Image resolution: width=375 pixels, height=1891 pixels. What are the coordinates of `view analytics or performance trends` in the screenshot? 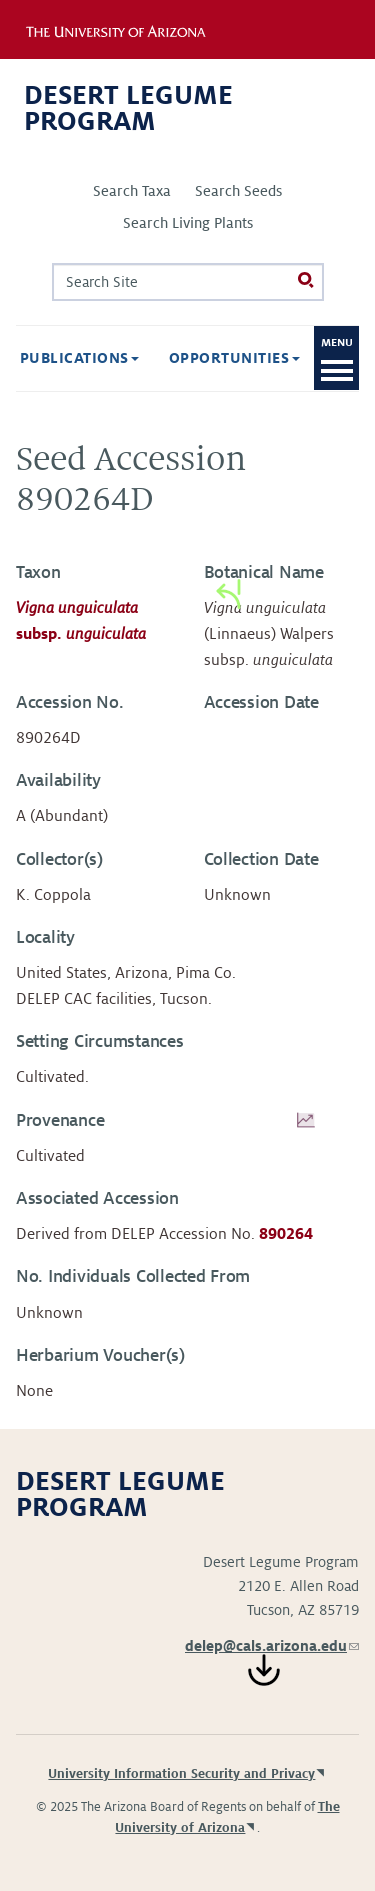 It's located at (306, 1120).